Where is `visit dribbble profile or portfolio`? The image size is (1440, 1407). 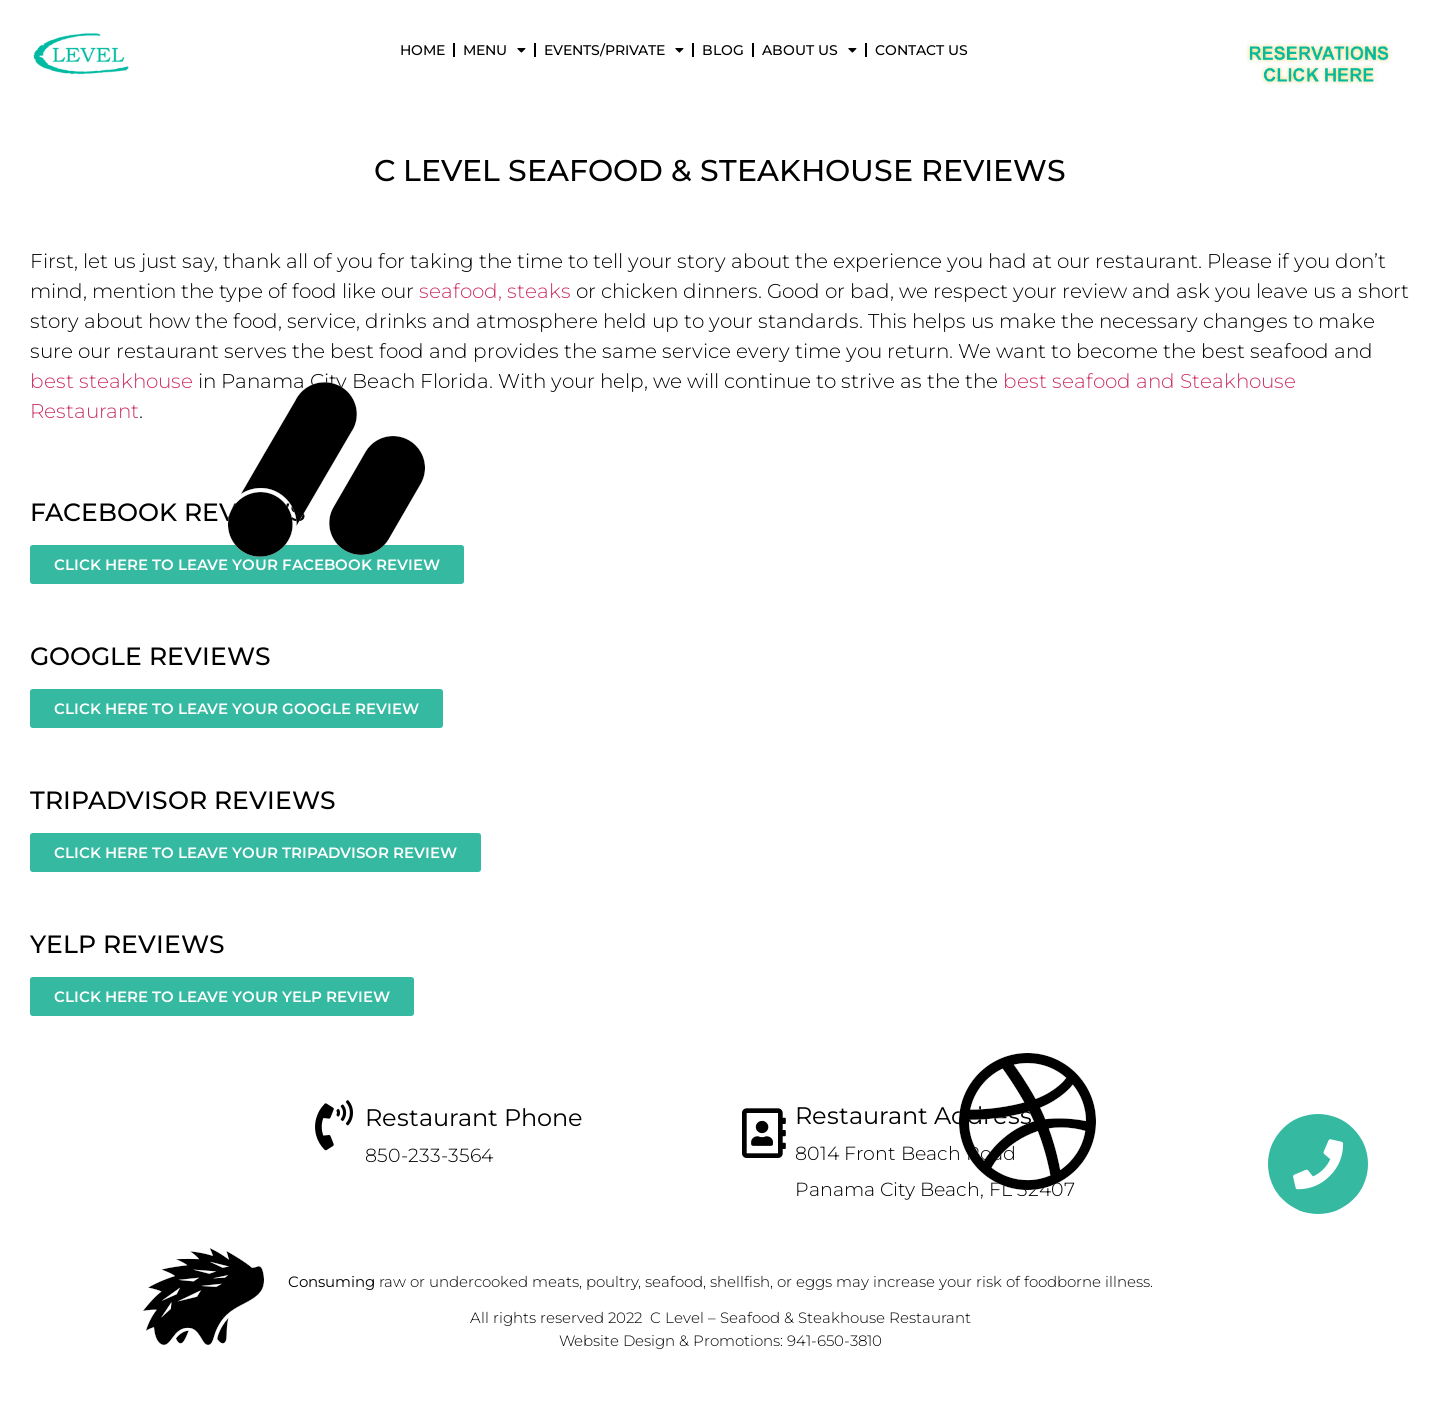
visit dribbble profile or portfolio is located at coordinates (1027, 1121).